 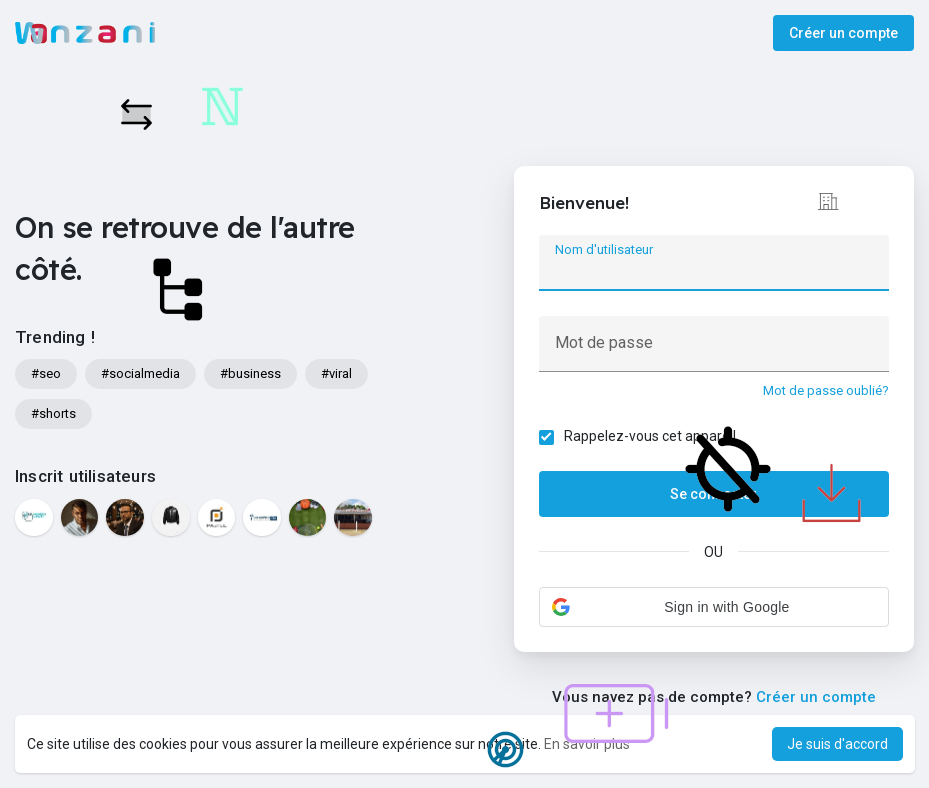 I want to click on open notion app, so click(x=222, y=106).